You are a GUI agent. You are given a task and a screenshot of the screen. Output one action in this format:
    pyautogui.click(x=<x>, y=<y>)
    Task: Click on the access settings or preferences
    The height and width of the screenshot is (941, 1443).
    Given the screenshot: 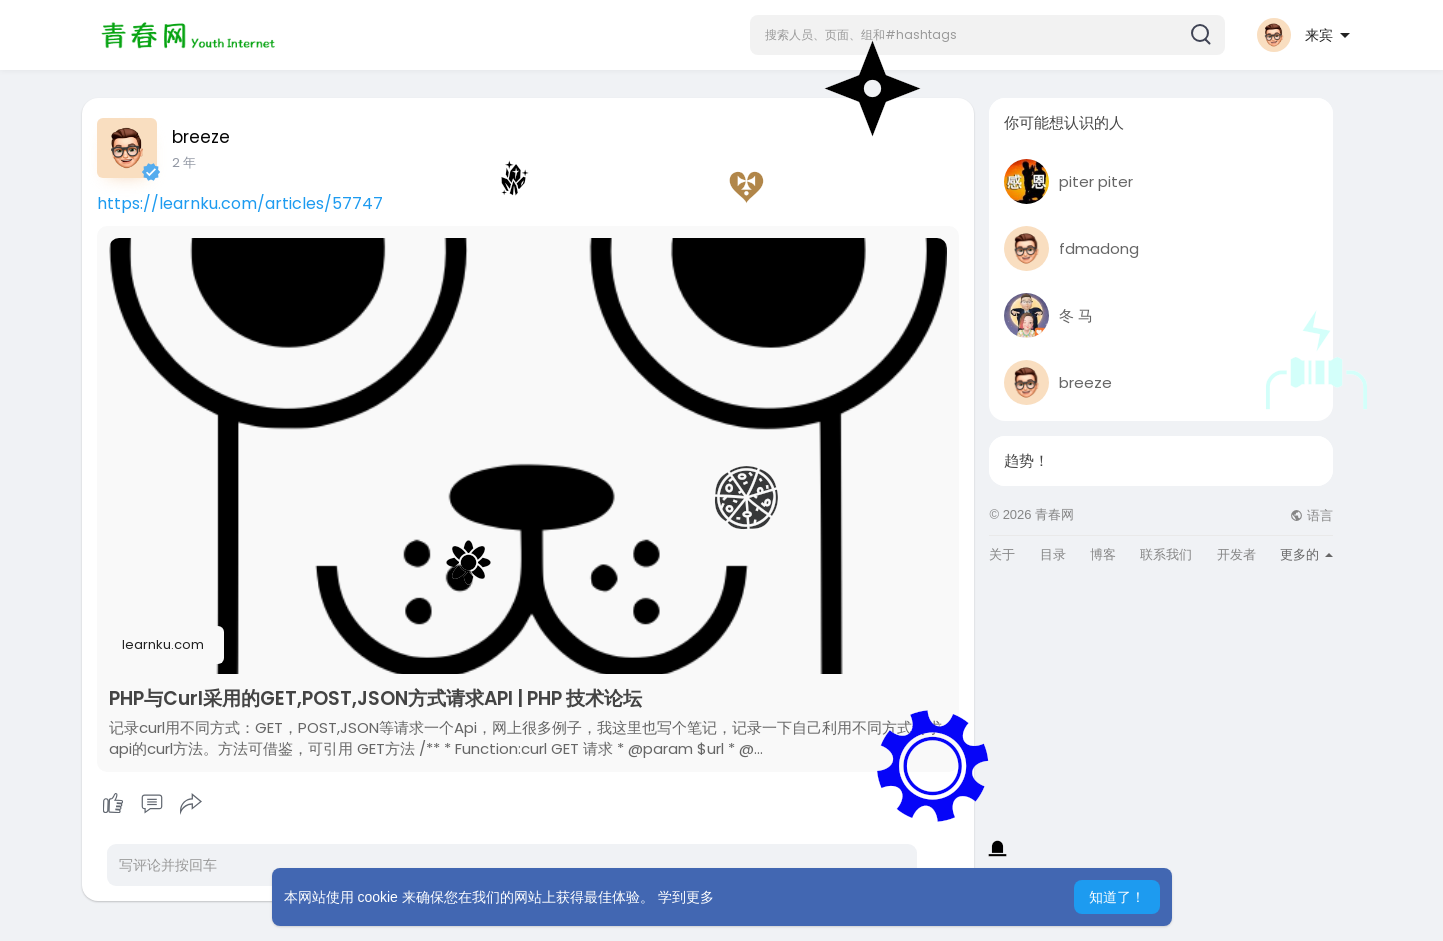 What is the action you would take?
    pyautogui.click(x=932, y=765)
    